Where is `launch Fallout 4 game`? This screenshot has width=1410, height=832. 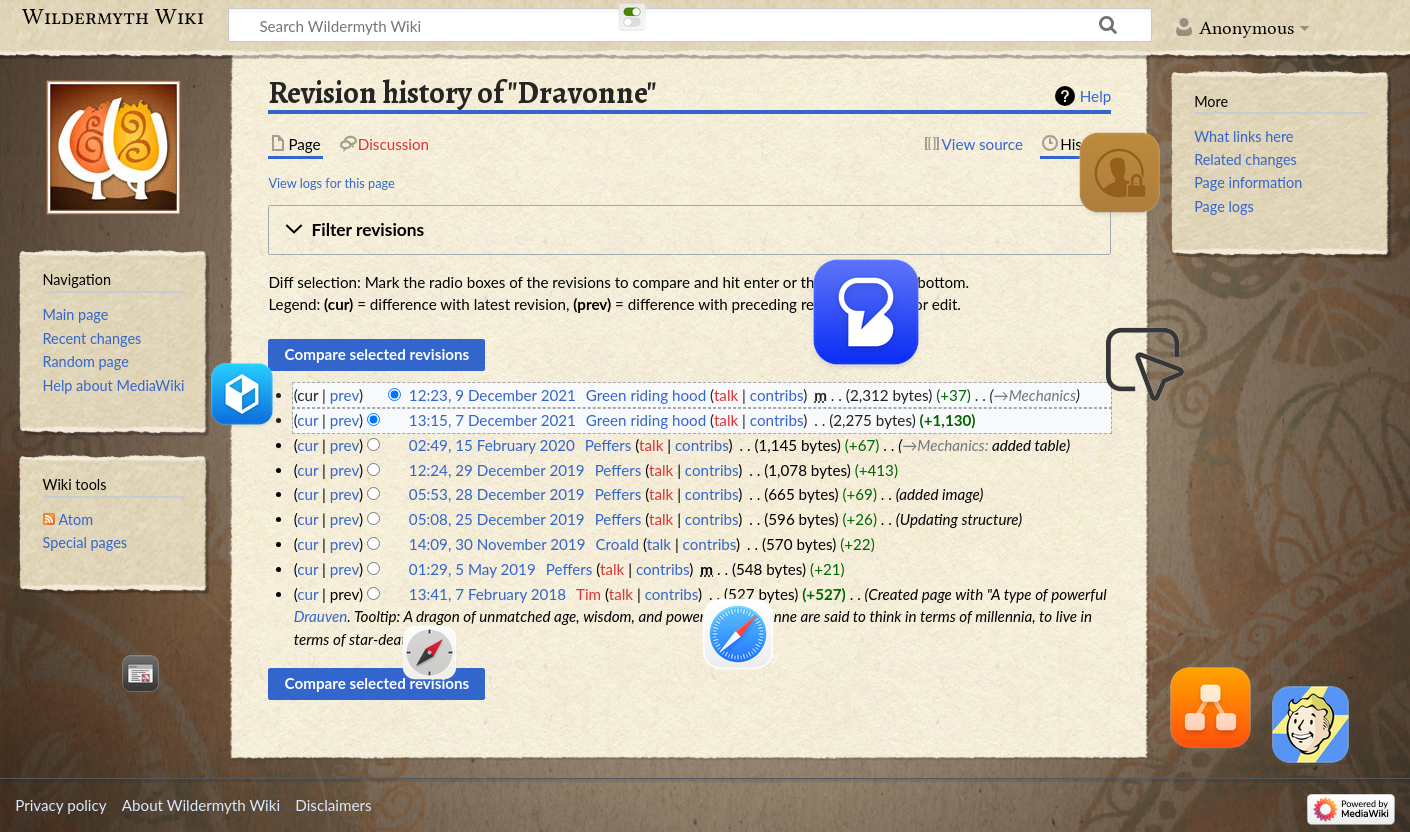
launch Fallout 4 game is located at coordinates (1310, 724).